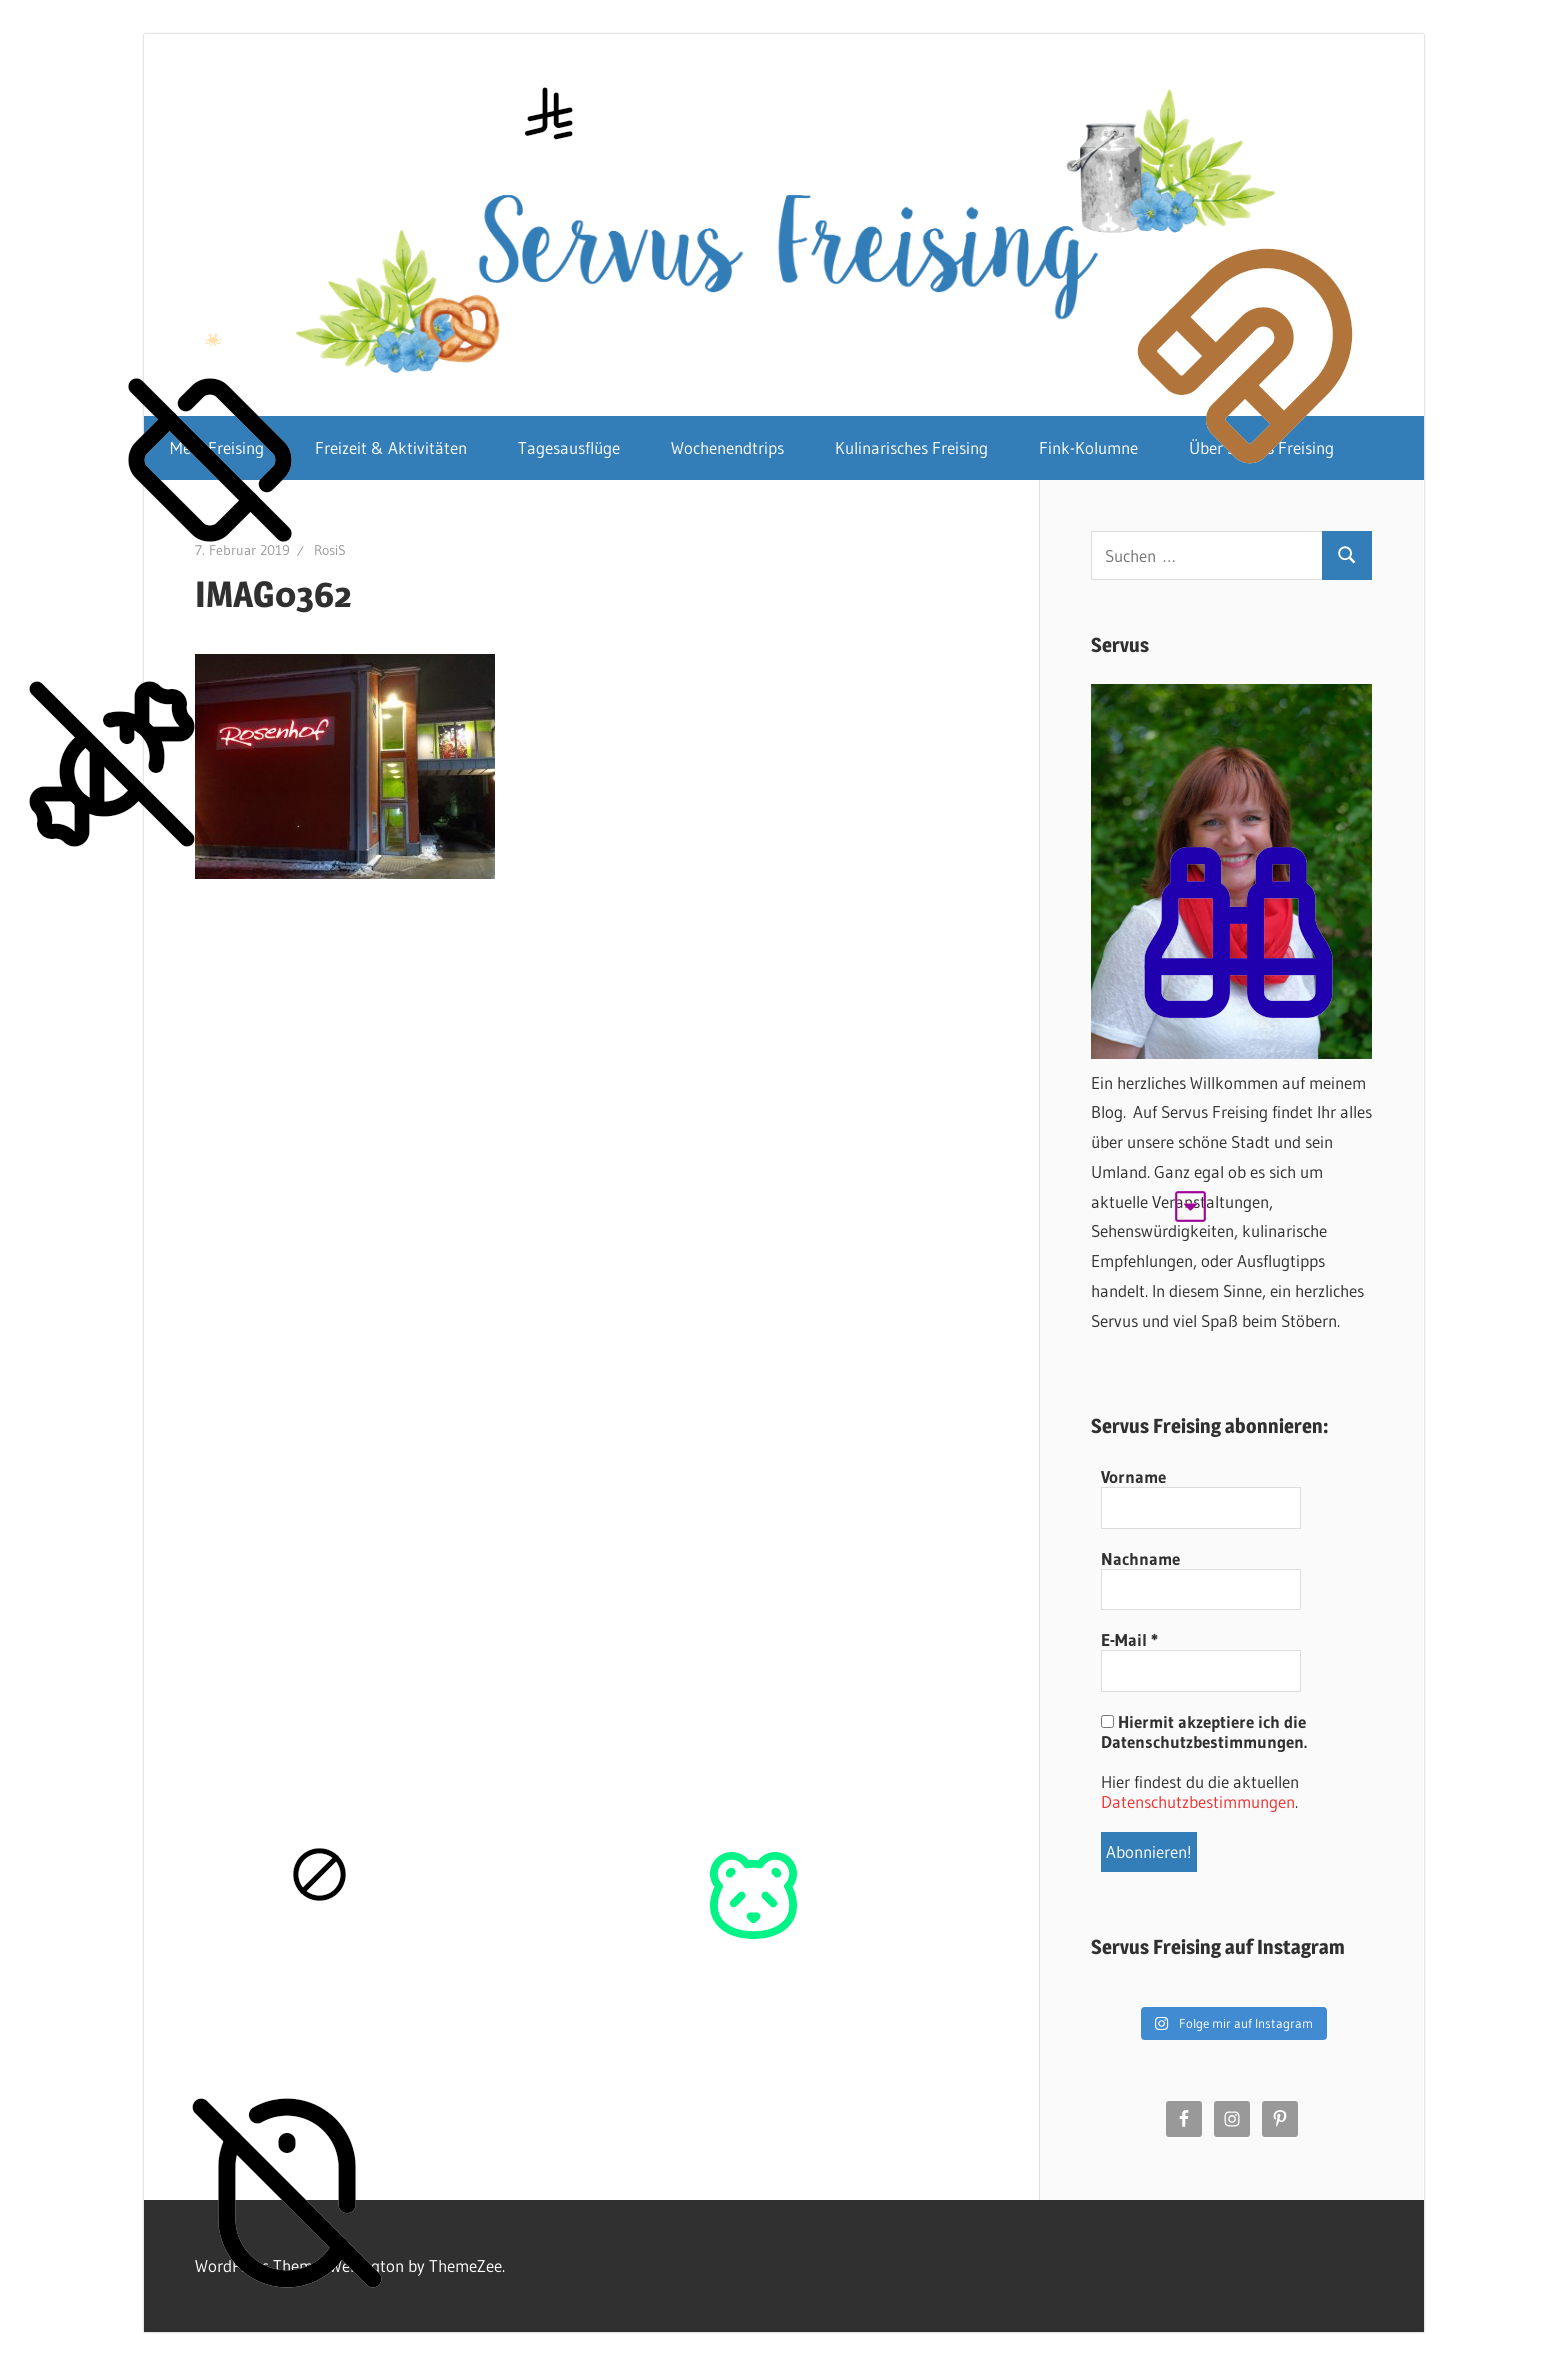 This screenshot has width=1568, height=2366. What do you see at coordinates (112, 764) in the screenshot?
I see `disable candy crush notifications` at bounding box center [112, 764].